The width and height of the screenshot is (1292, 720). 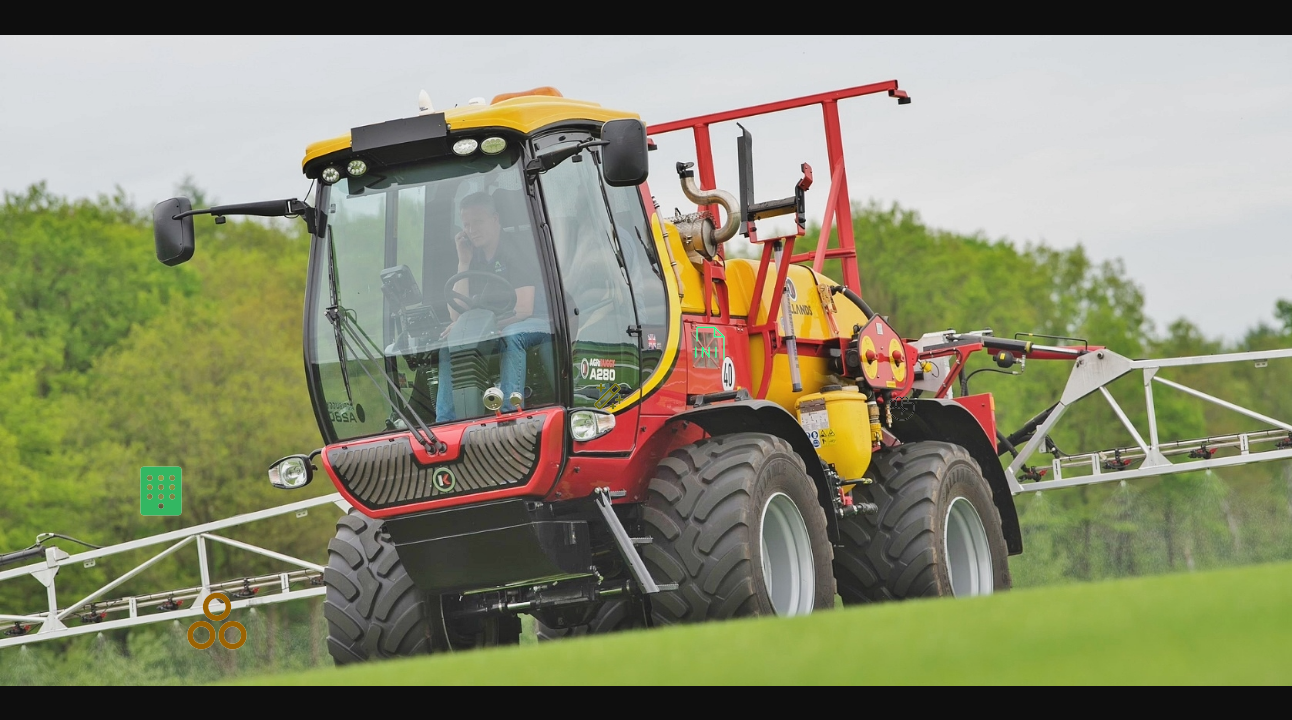 What do you see at coordinates (607, 396) in the screenshot?
I see `apply auto-enhance or smart adjustments` at bounding box center [607, 396].